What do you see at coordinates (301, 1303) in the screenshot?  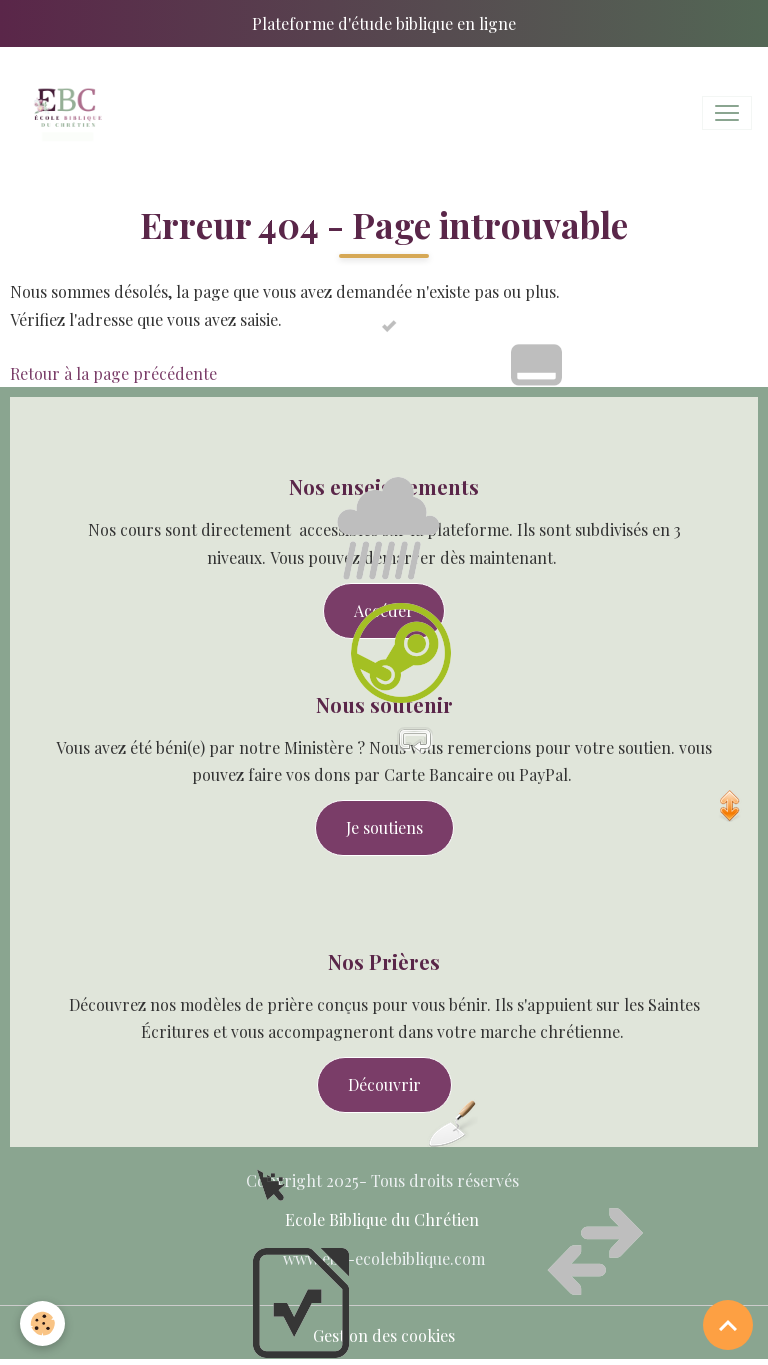 I see `open libreoffice math application` at bounding box center [301, 1303].